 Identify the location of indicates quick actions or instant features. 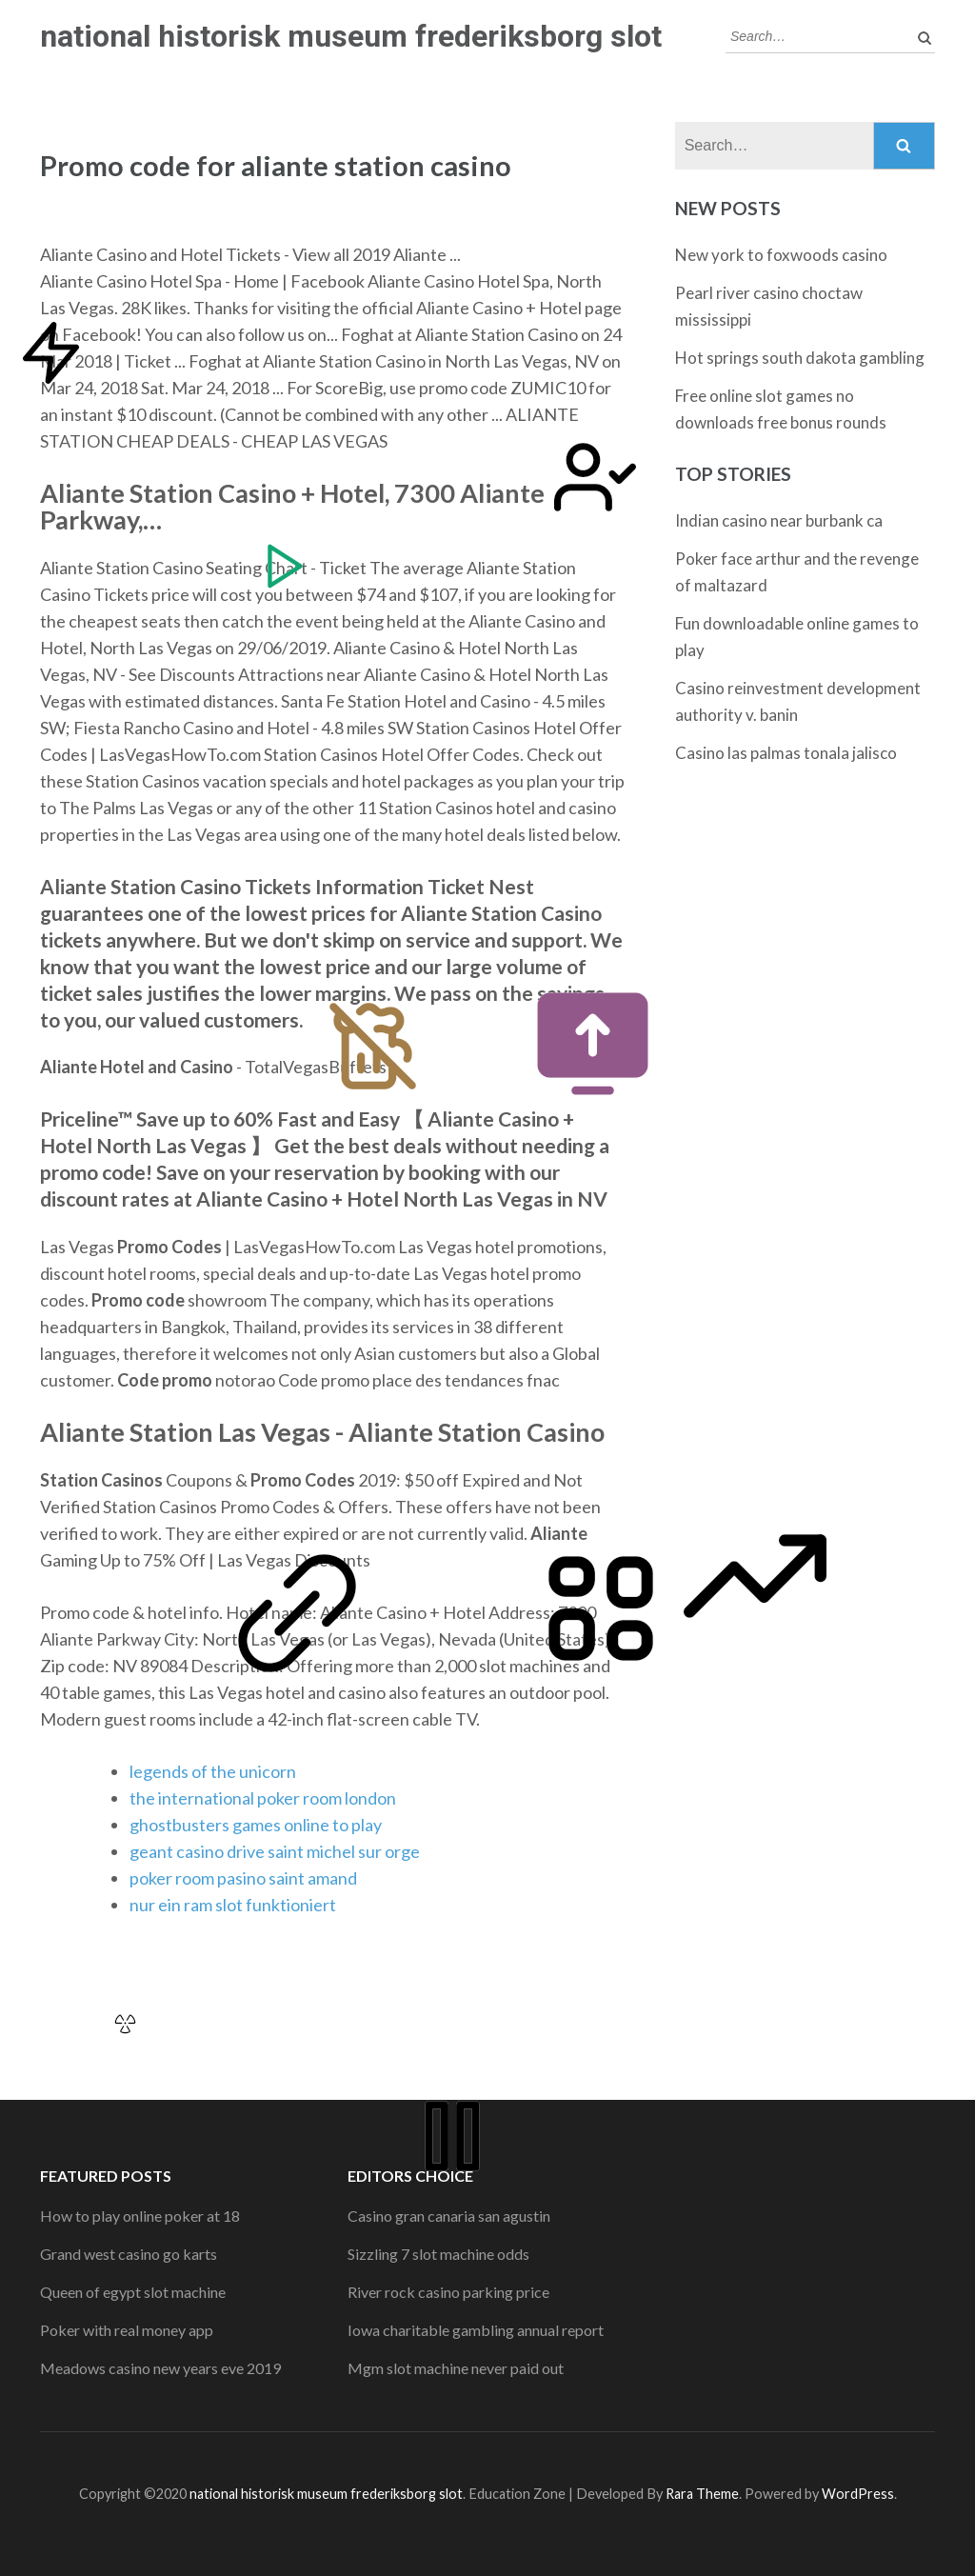
(50, 352).